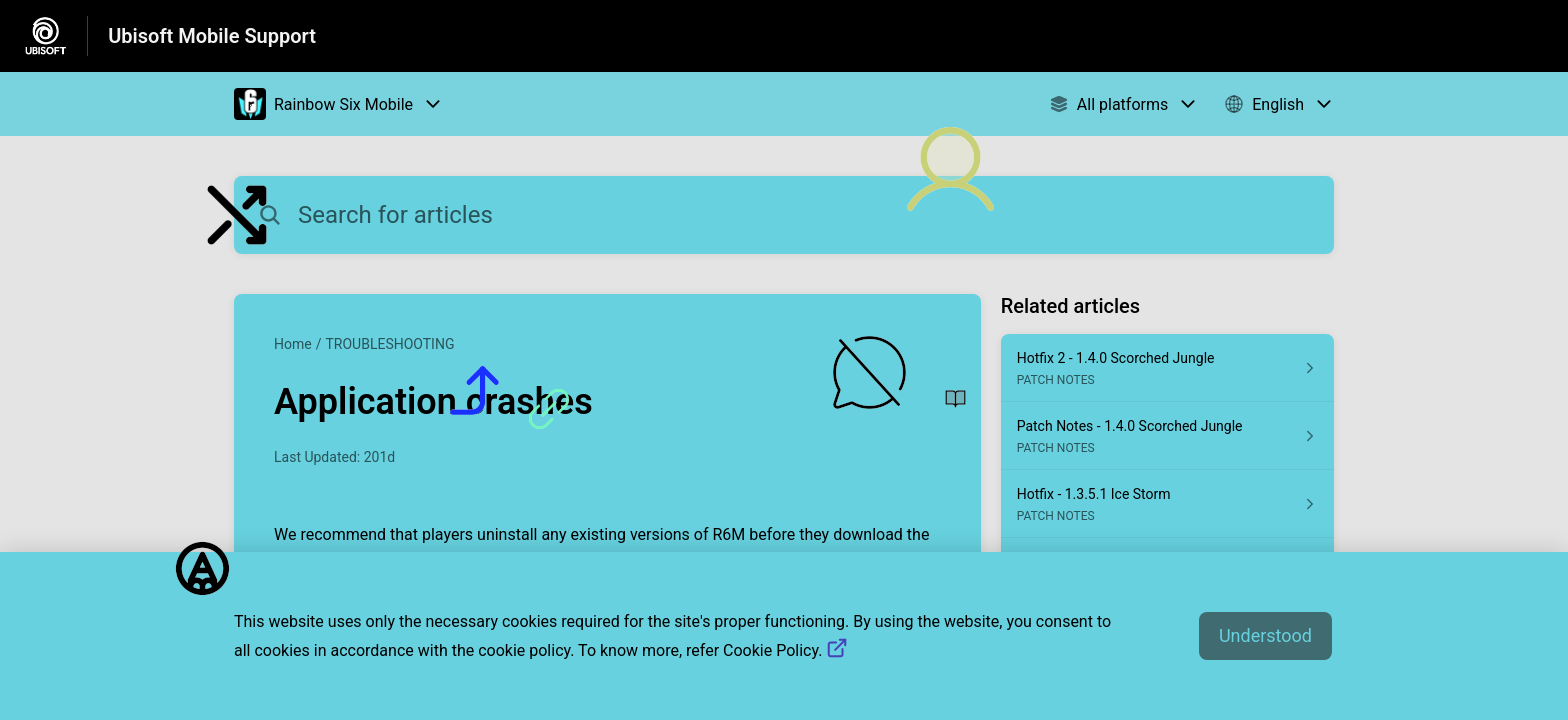  Describe the element at coordinates (950, 170) in the screenshot. I see `view your profile` at that location.